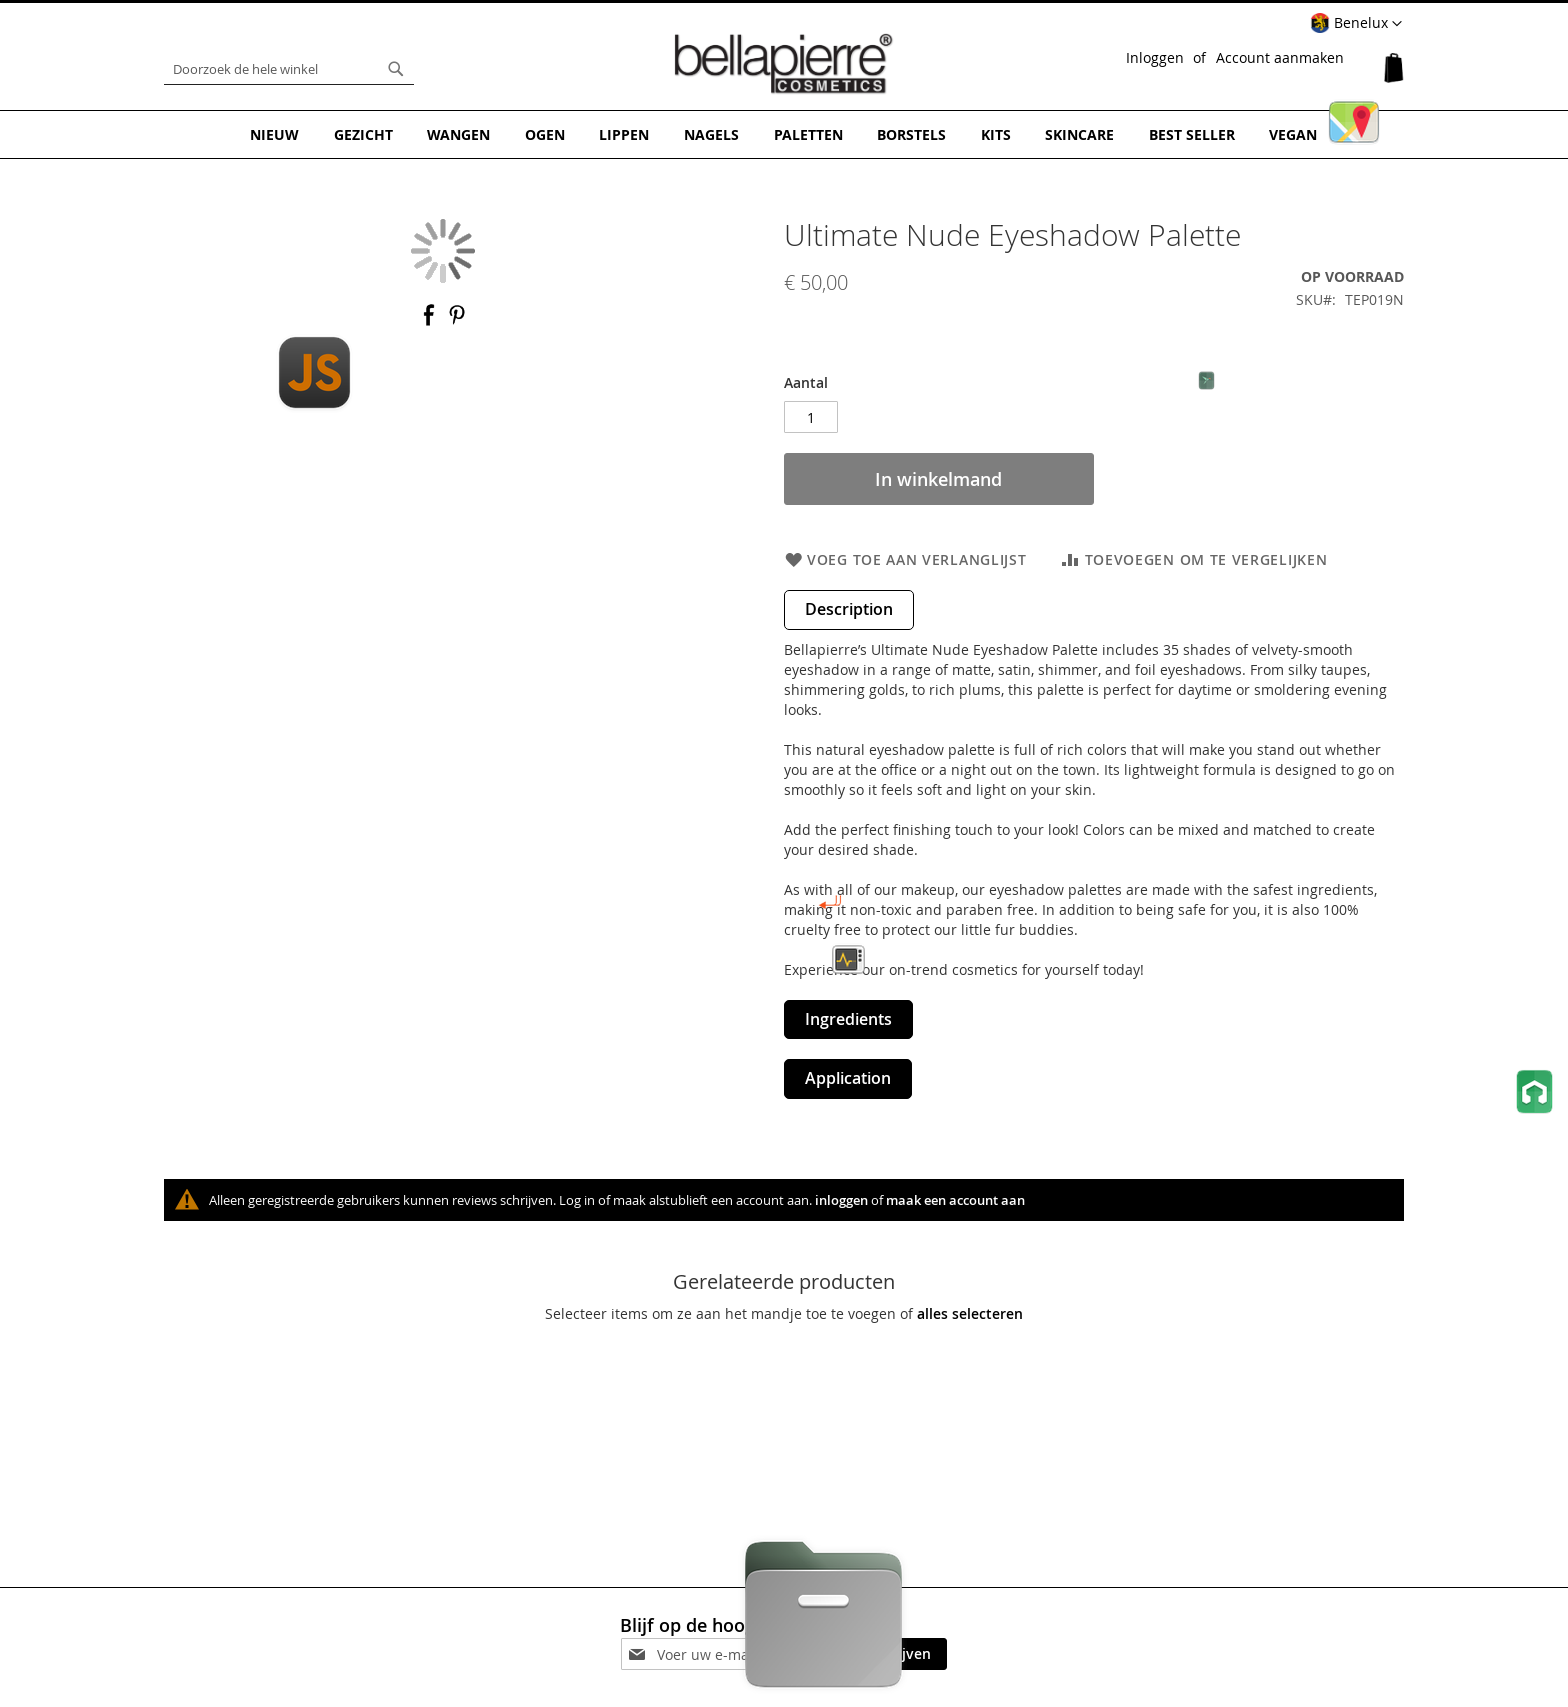 The image size is (1568, 1707). I want to click on snap application package file, so click(1206, 380).